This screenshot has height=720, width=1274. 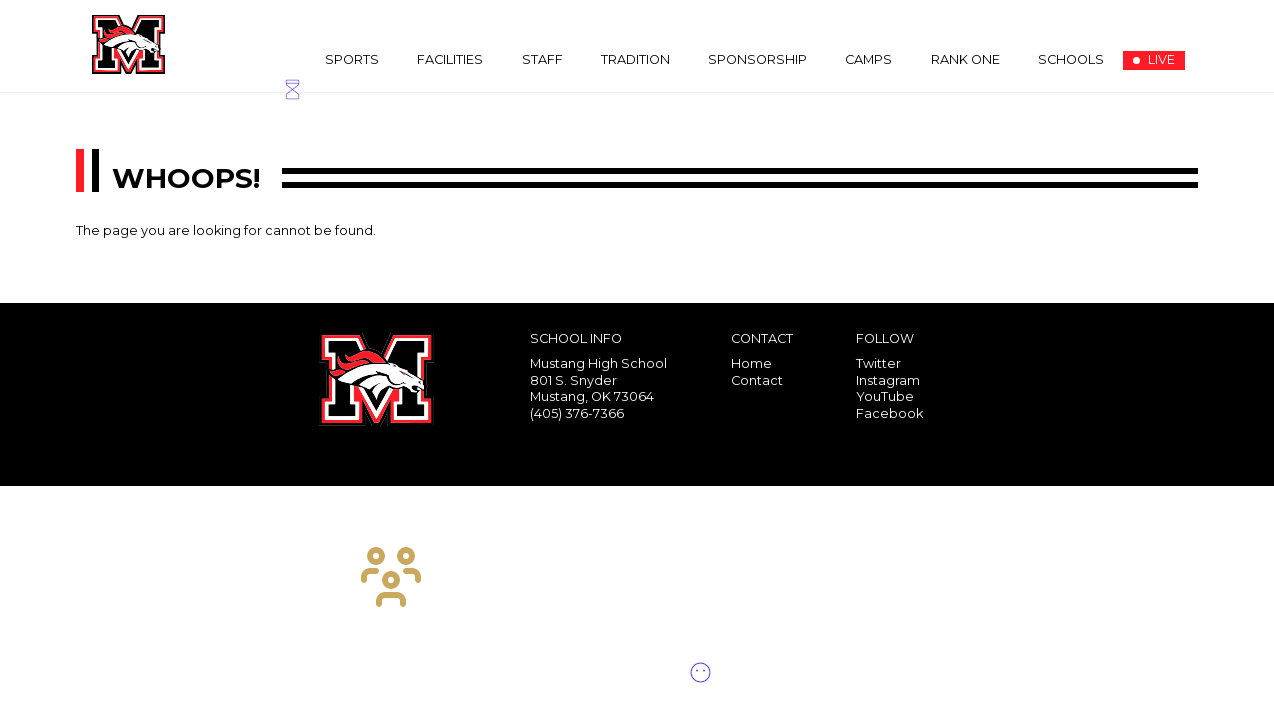 What do you see at coordinates (292, 89) in the screenshot?
I see `indicates a timer or countdown just started` at bounding box center [292, 89].